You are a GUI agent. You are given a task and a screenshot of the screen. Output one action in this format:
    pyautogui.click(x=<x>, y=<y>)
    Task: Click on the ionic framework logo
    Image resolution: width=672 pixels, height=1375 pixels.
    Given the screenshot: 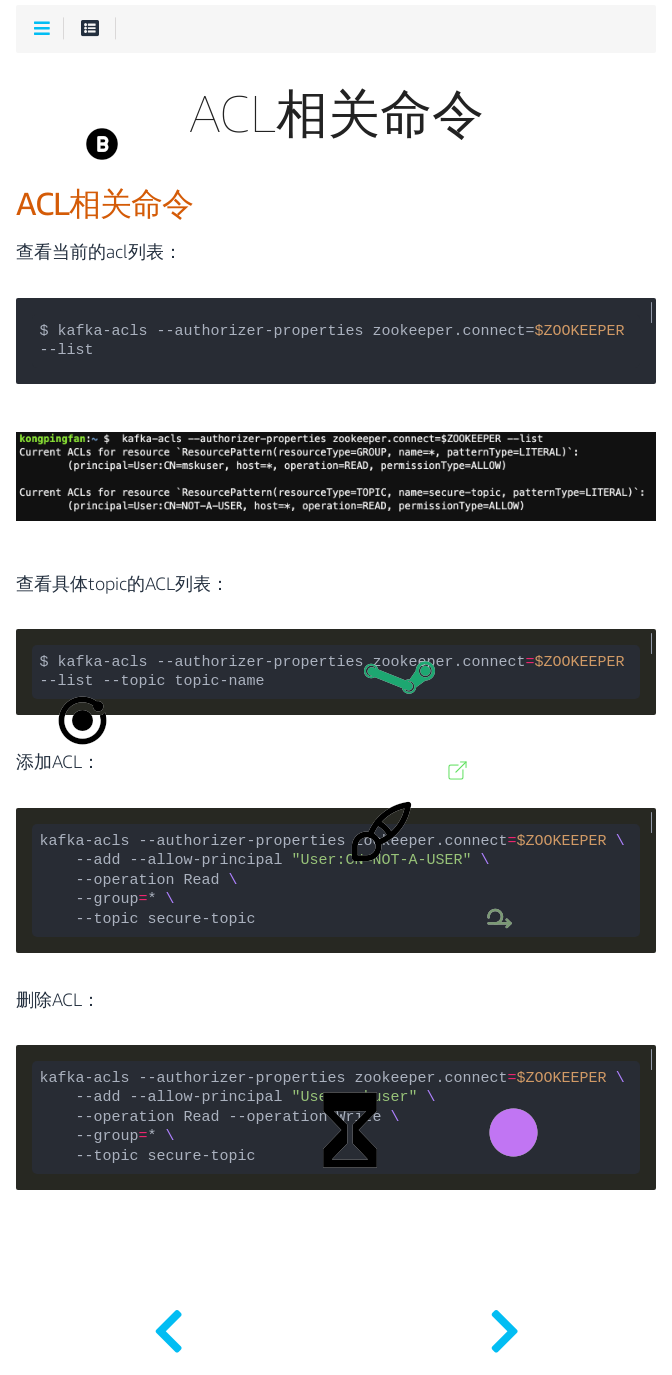 What is the action you would take?
    pyautogui.click(x=82, y=720)
    